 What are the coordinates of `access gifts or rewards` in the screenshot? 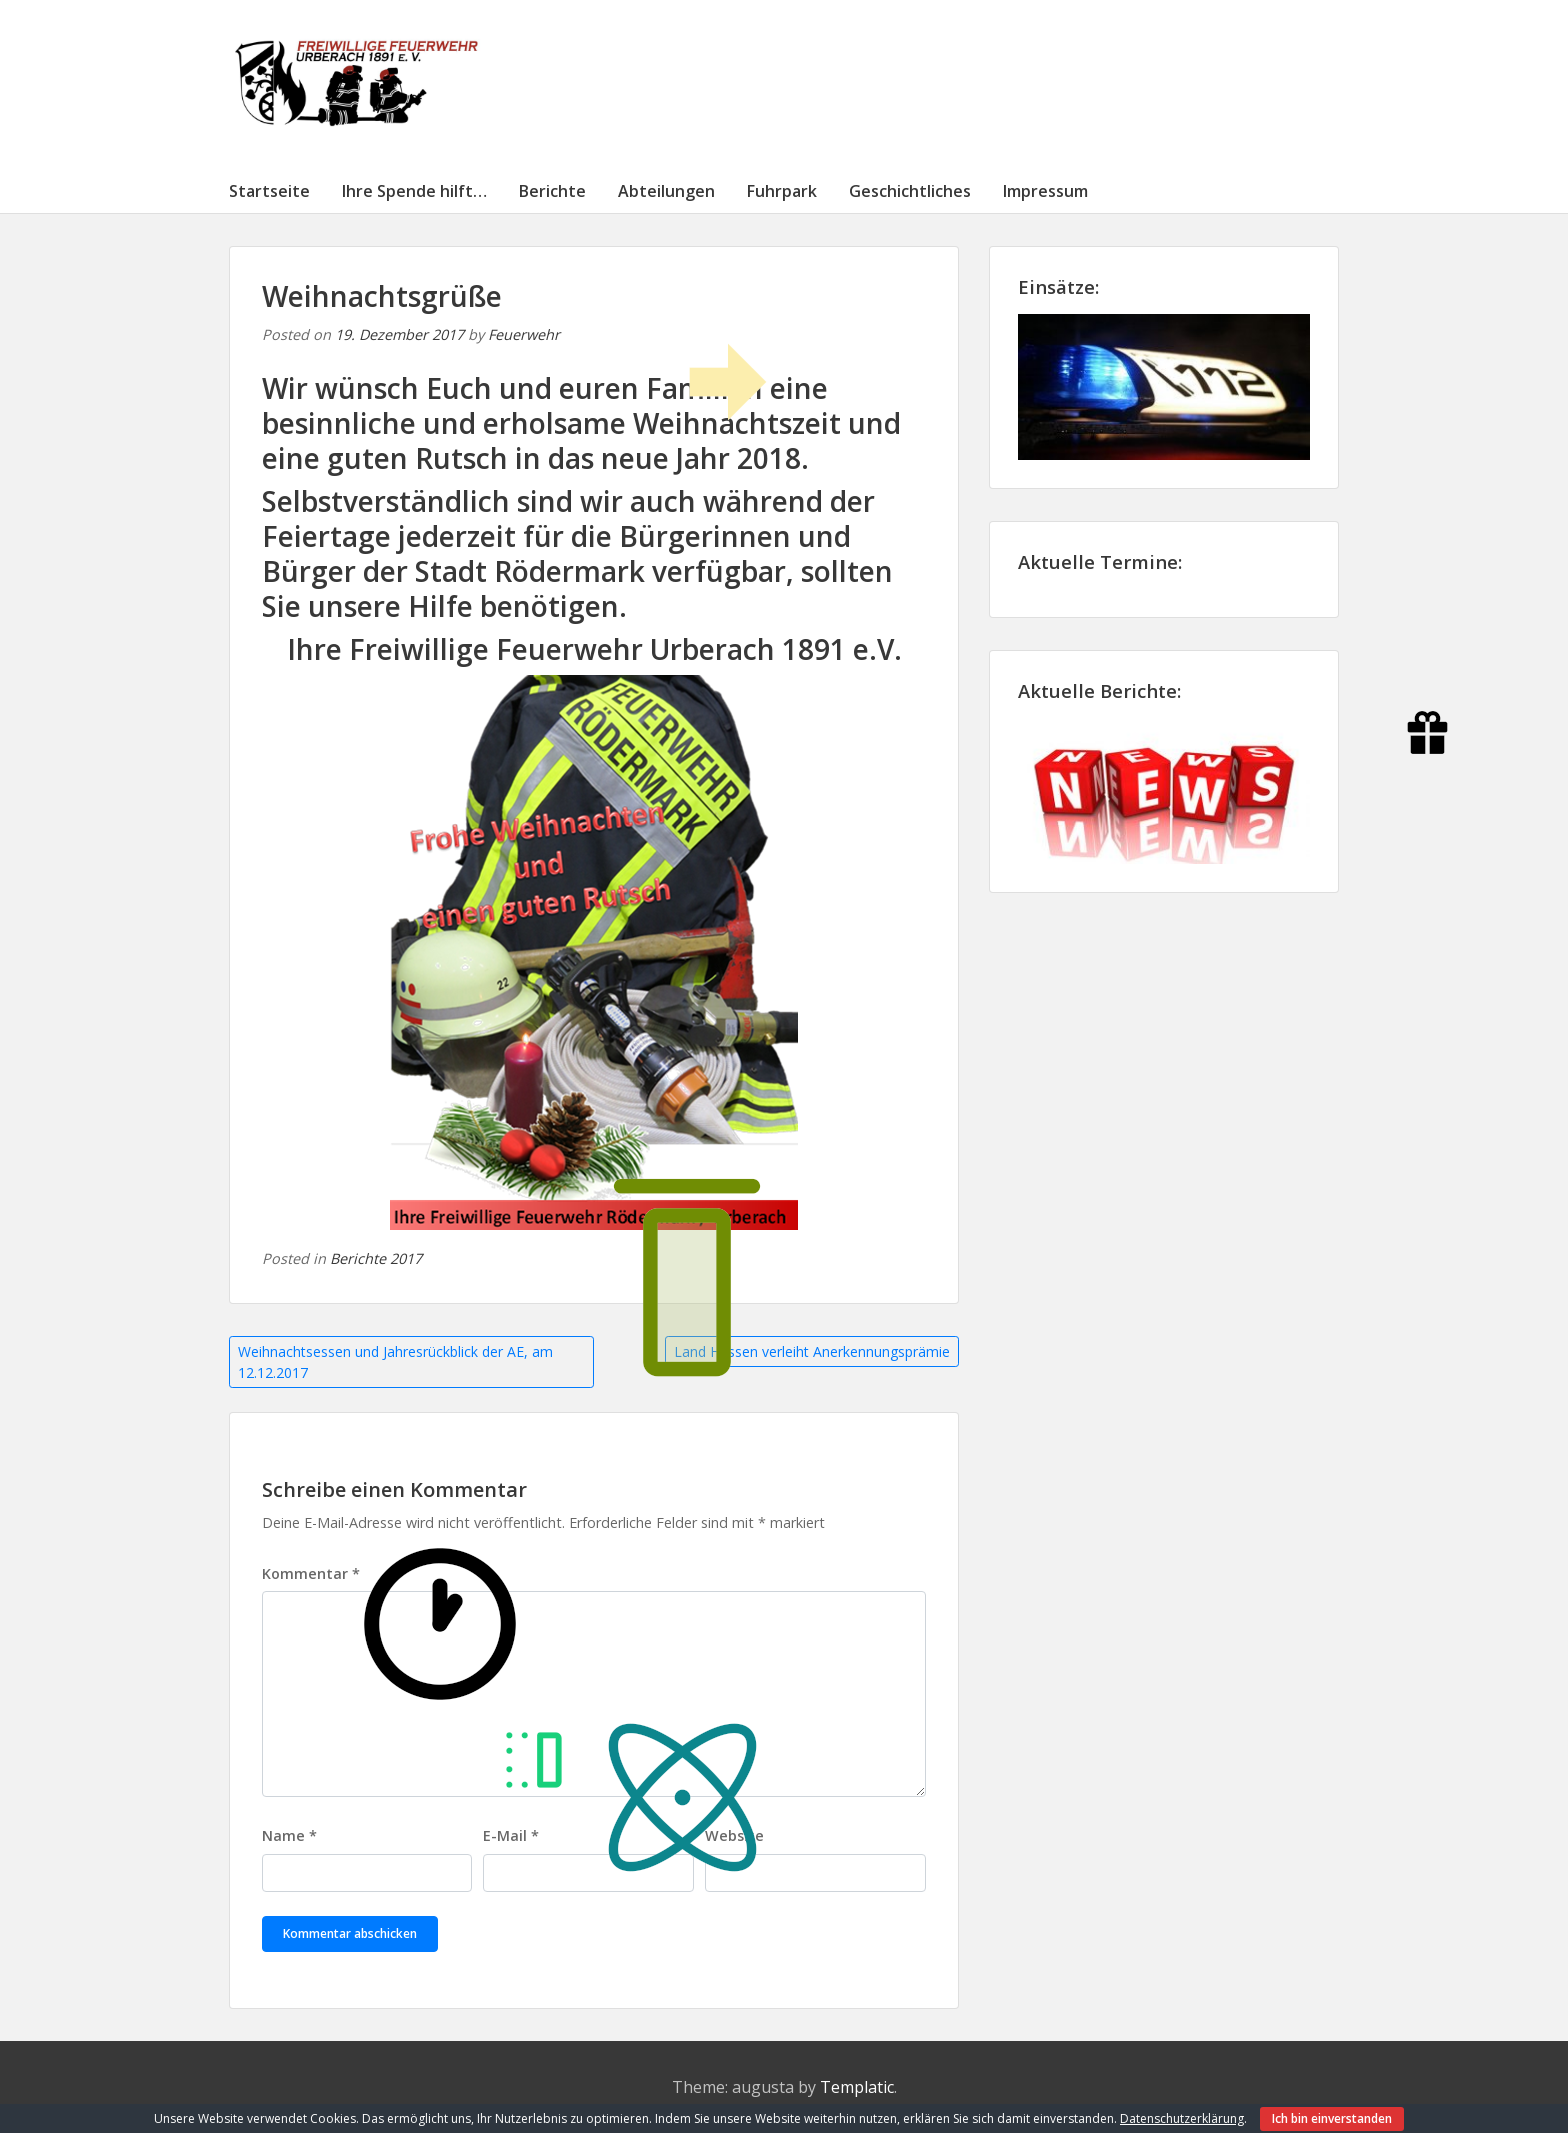 It's located at (1427, 732).